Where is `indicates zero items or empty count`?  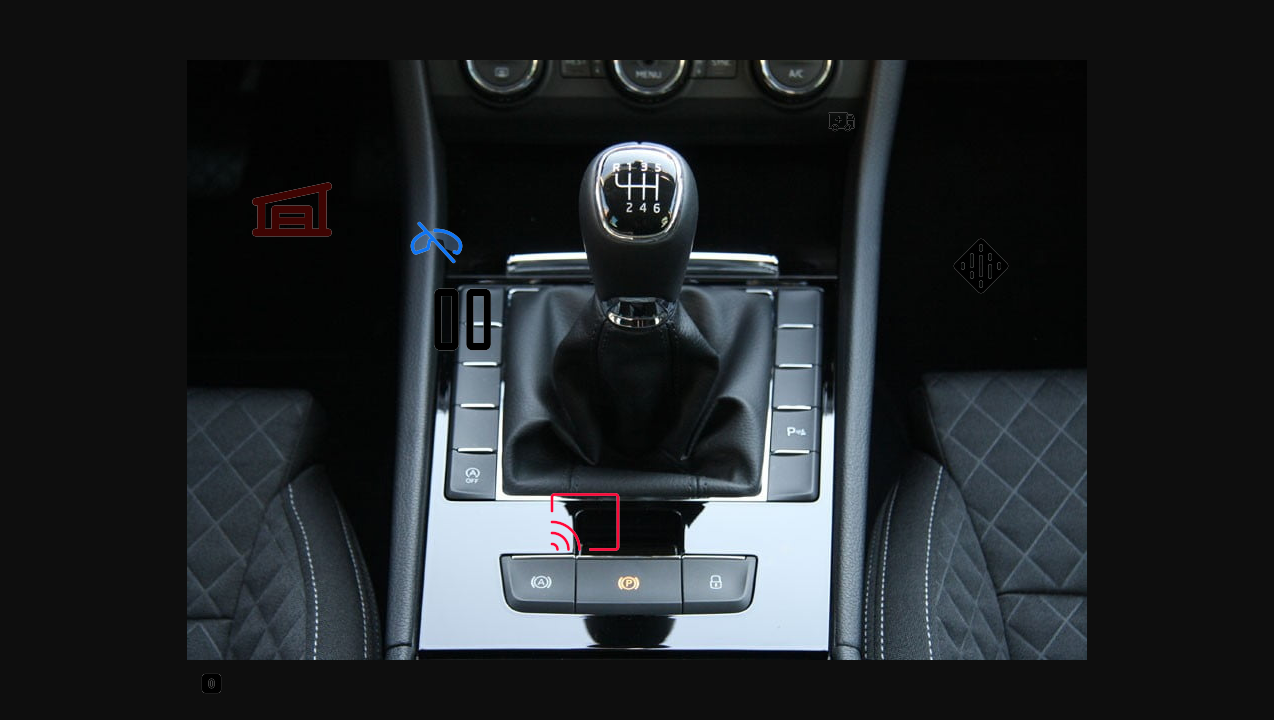 indicates zero items or empty count is located at coordinates (211, 683).